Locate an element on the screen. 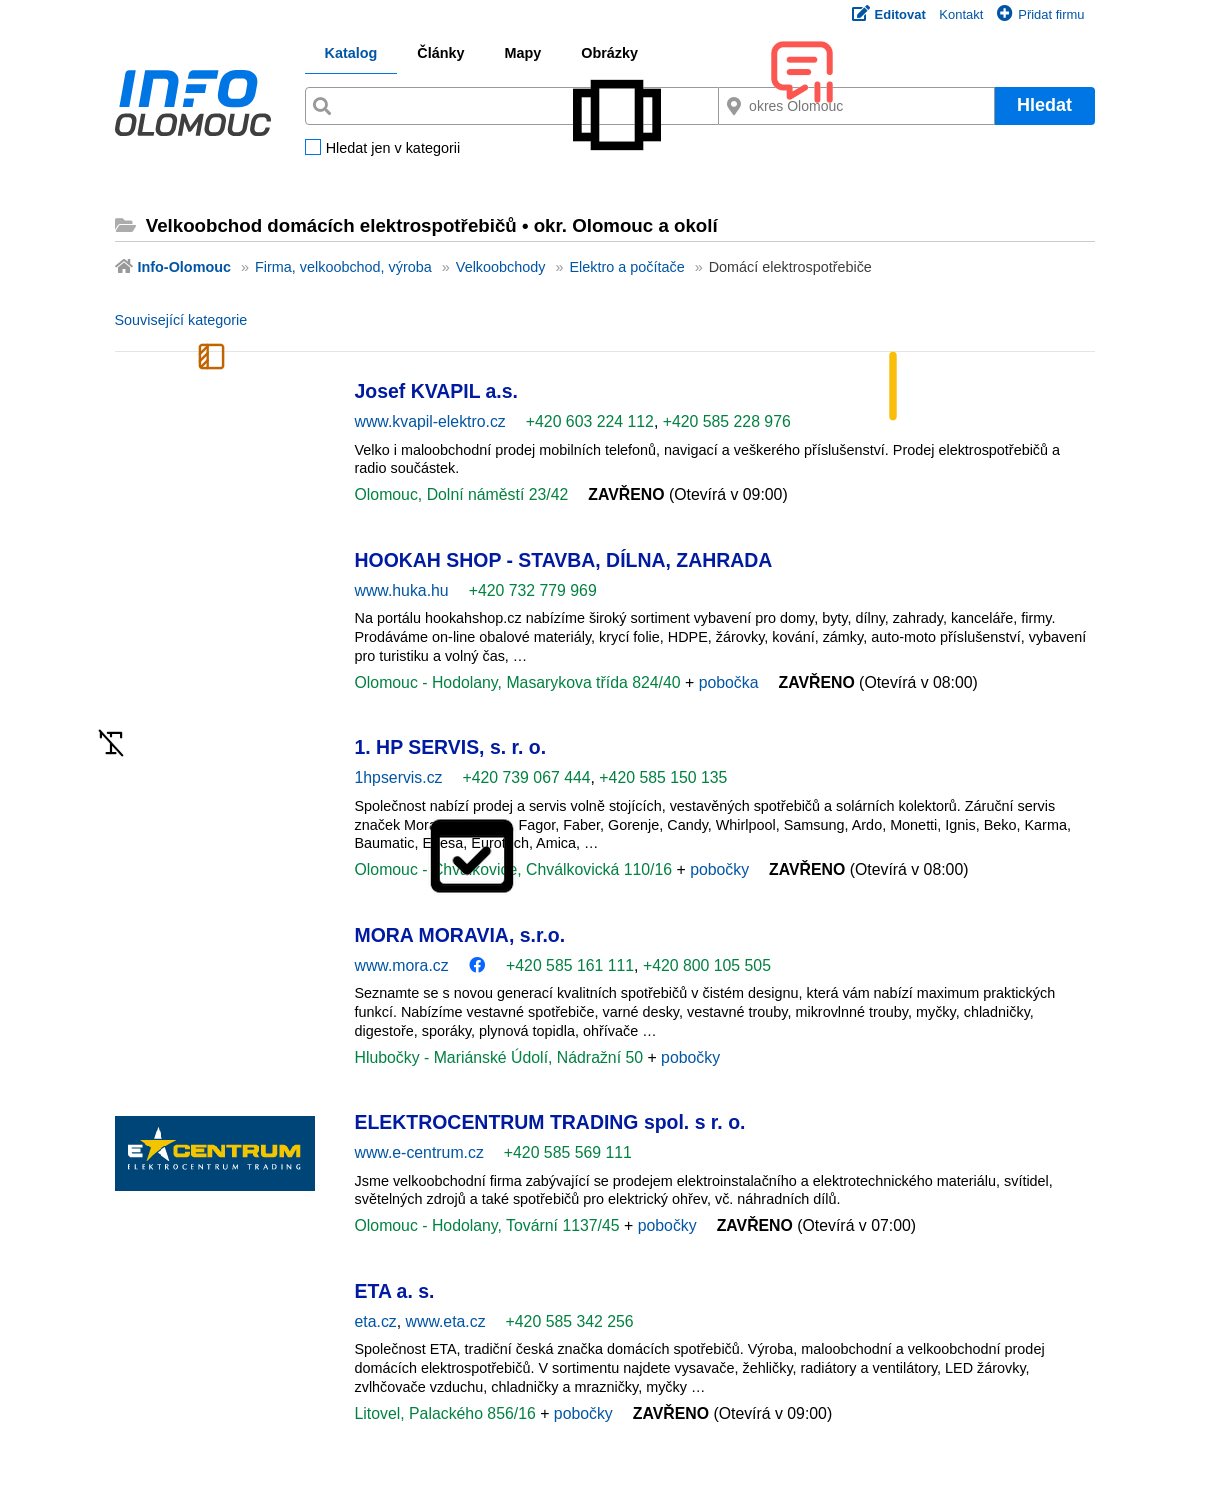 This screenshot has height=1497, width=1209. pause message notifications is located at coordinates (802, 69).